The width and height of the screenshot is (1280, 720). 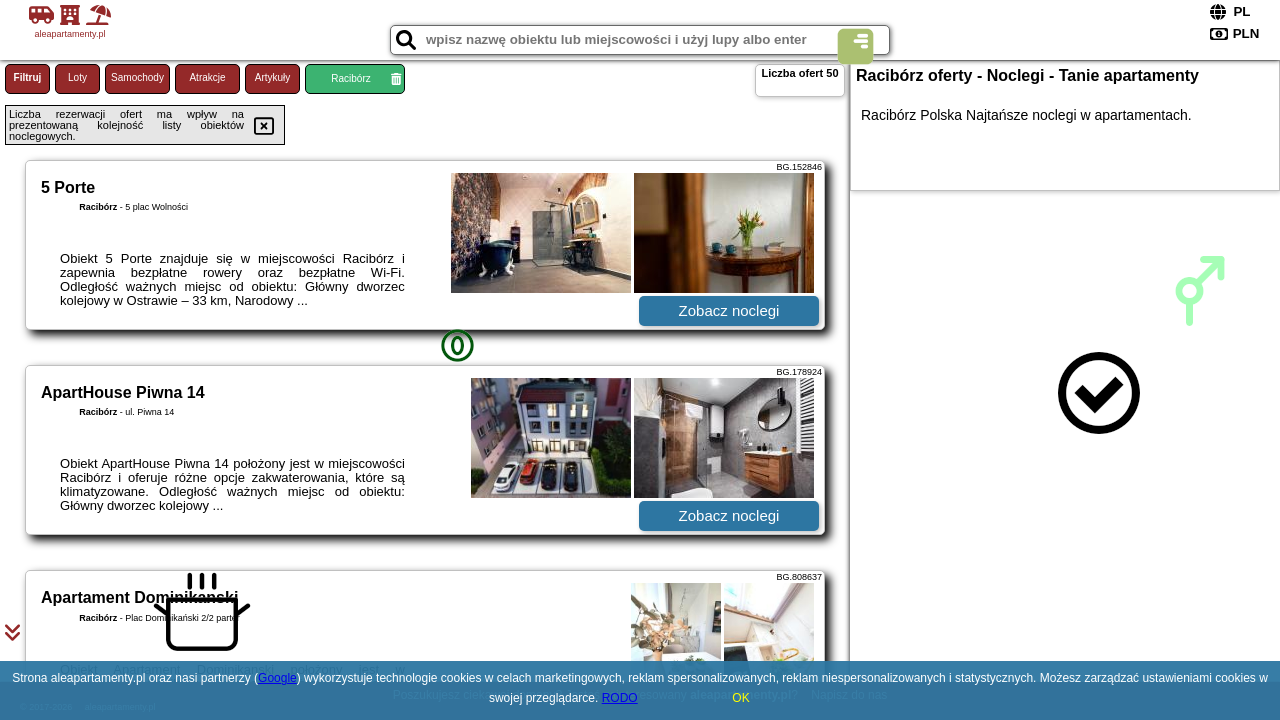 I want to click on align content to top-right of container, so click(x=855, y=46).